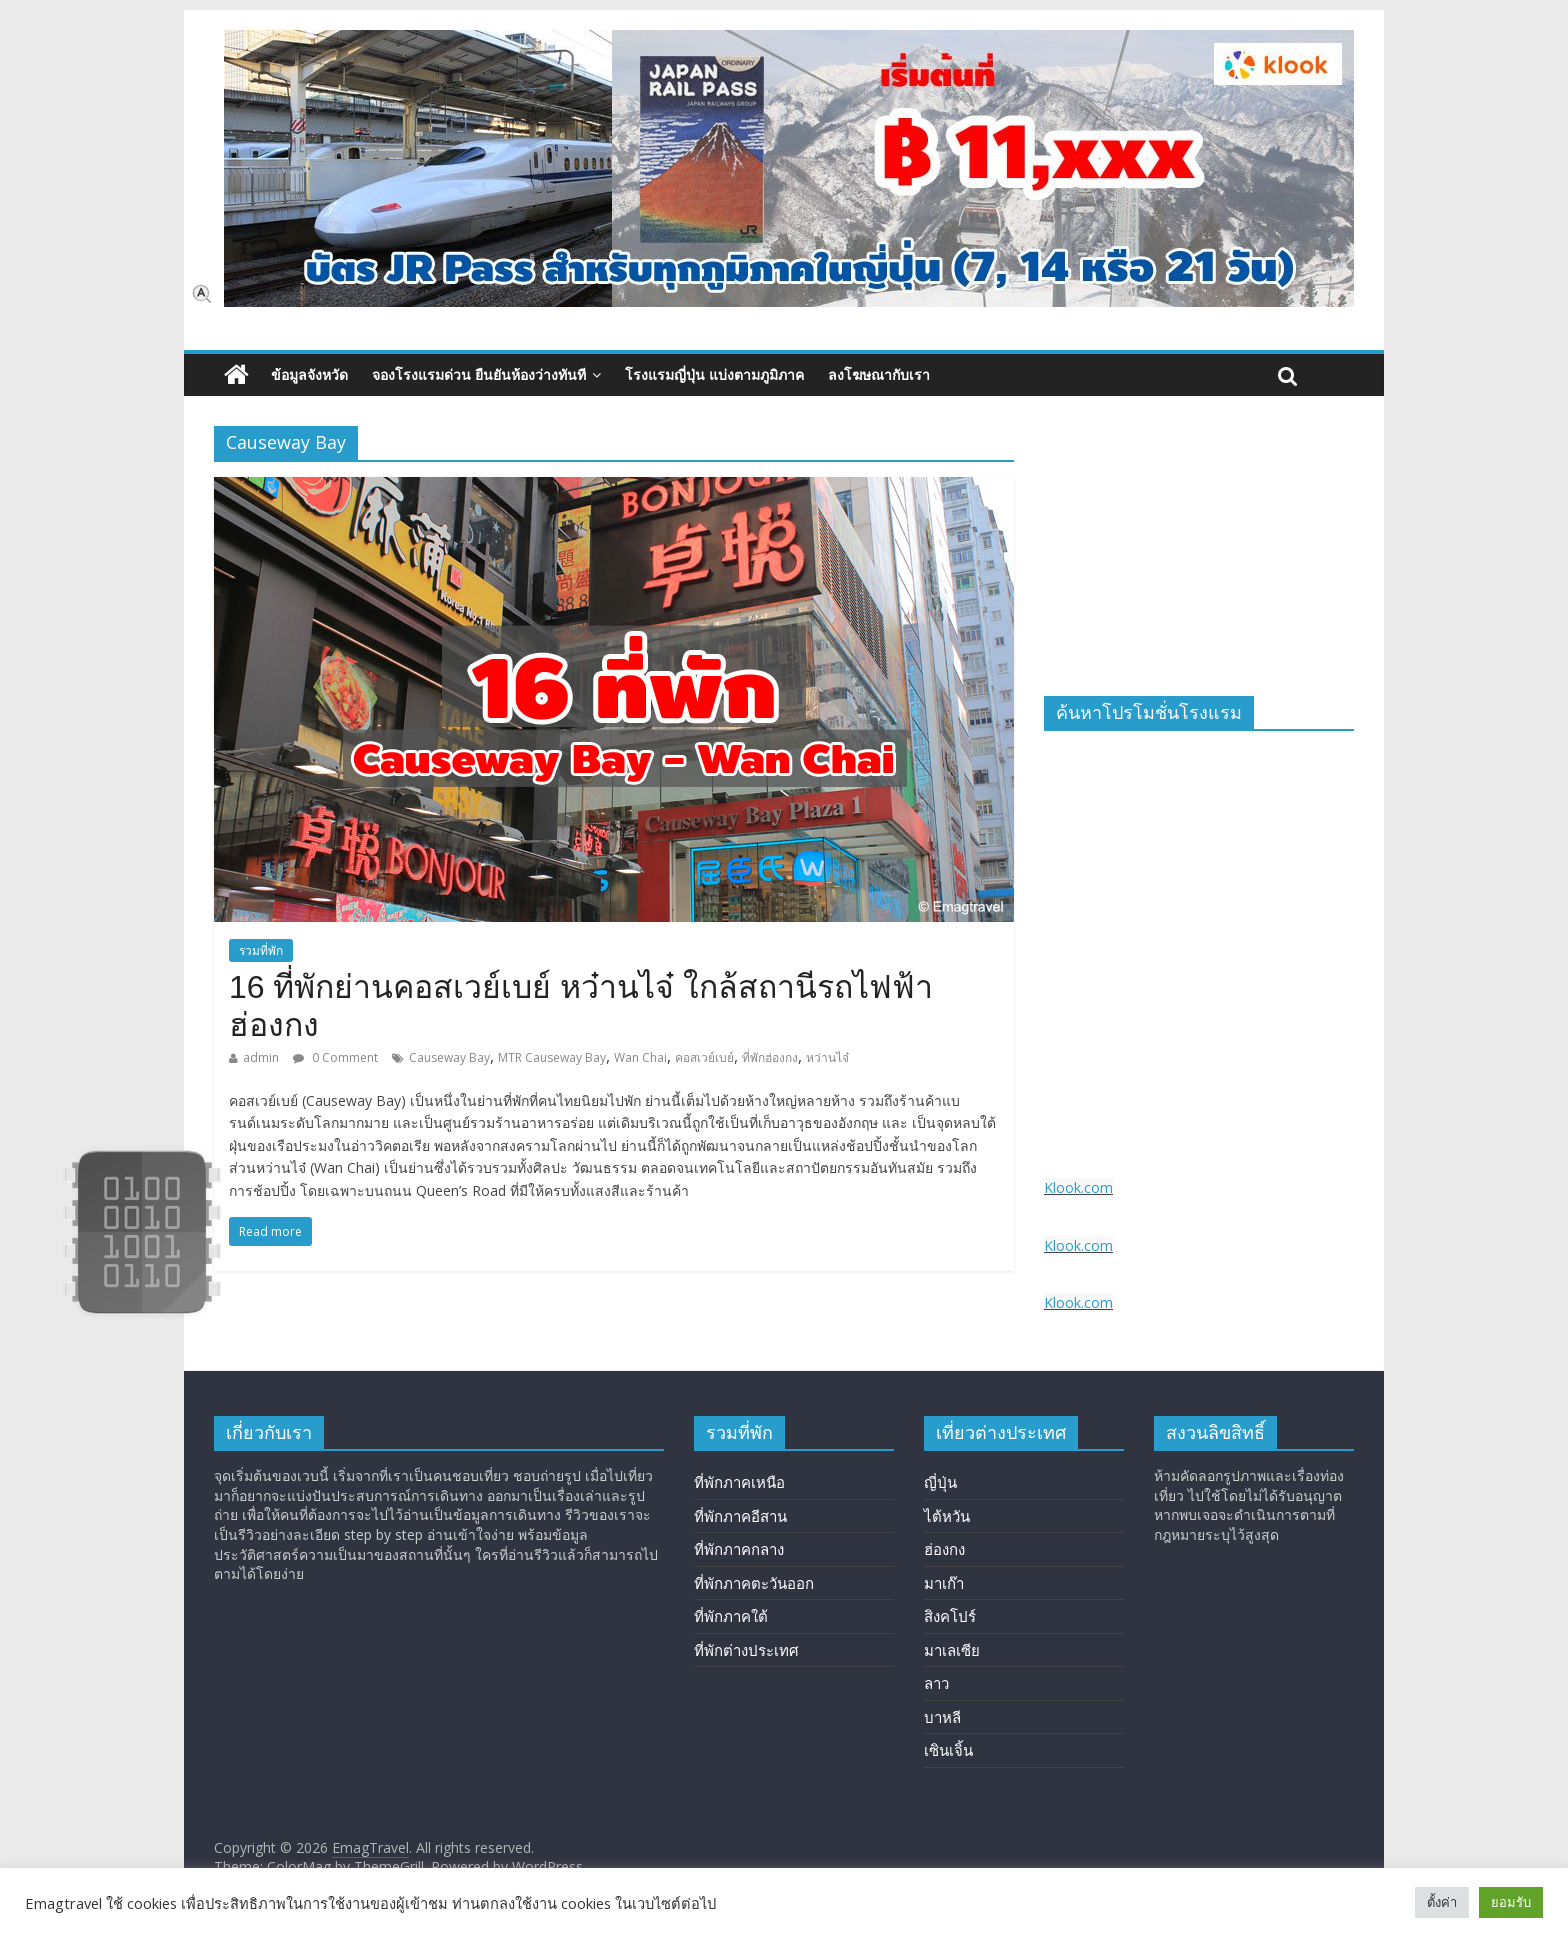 This screenshot has height=1937, width=1568. What do you see at coordinates (142, 1232) in the screenshot?
I see `firmware file type indicator` at bounding box center [142, 1232].